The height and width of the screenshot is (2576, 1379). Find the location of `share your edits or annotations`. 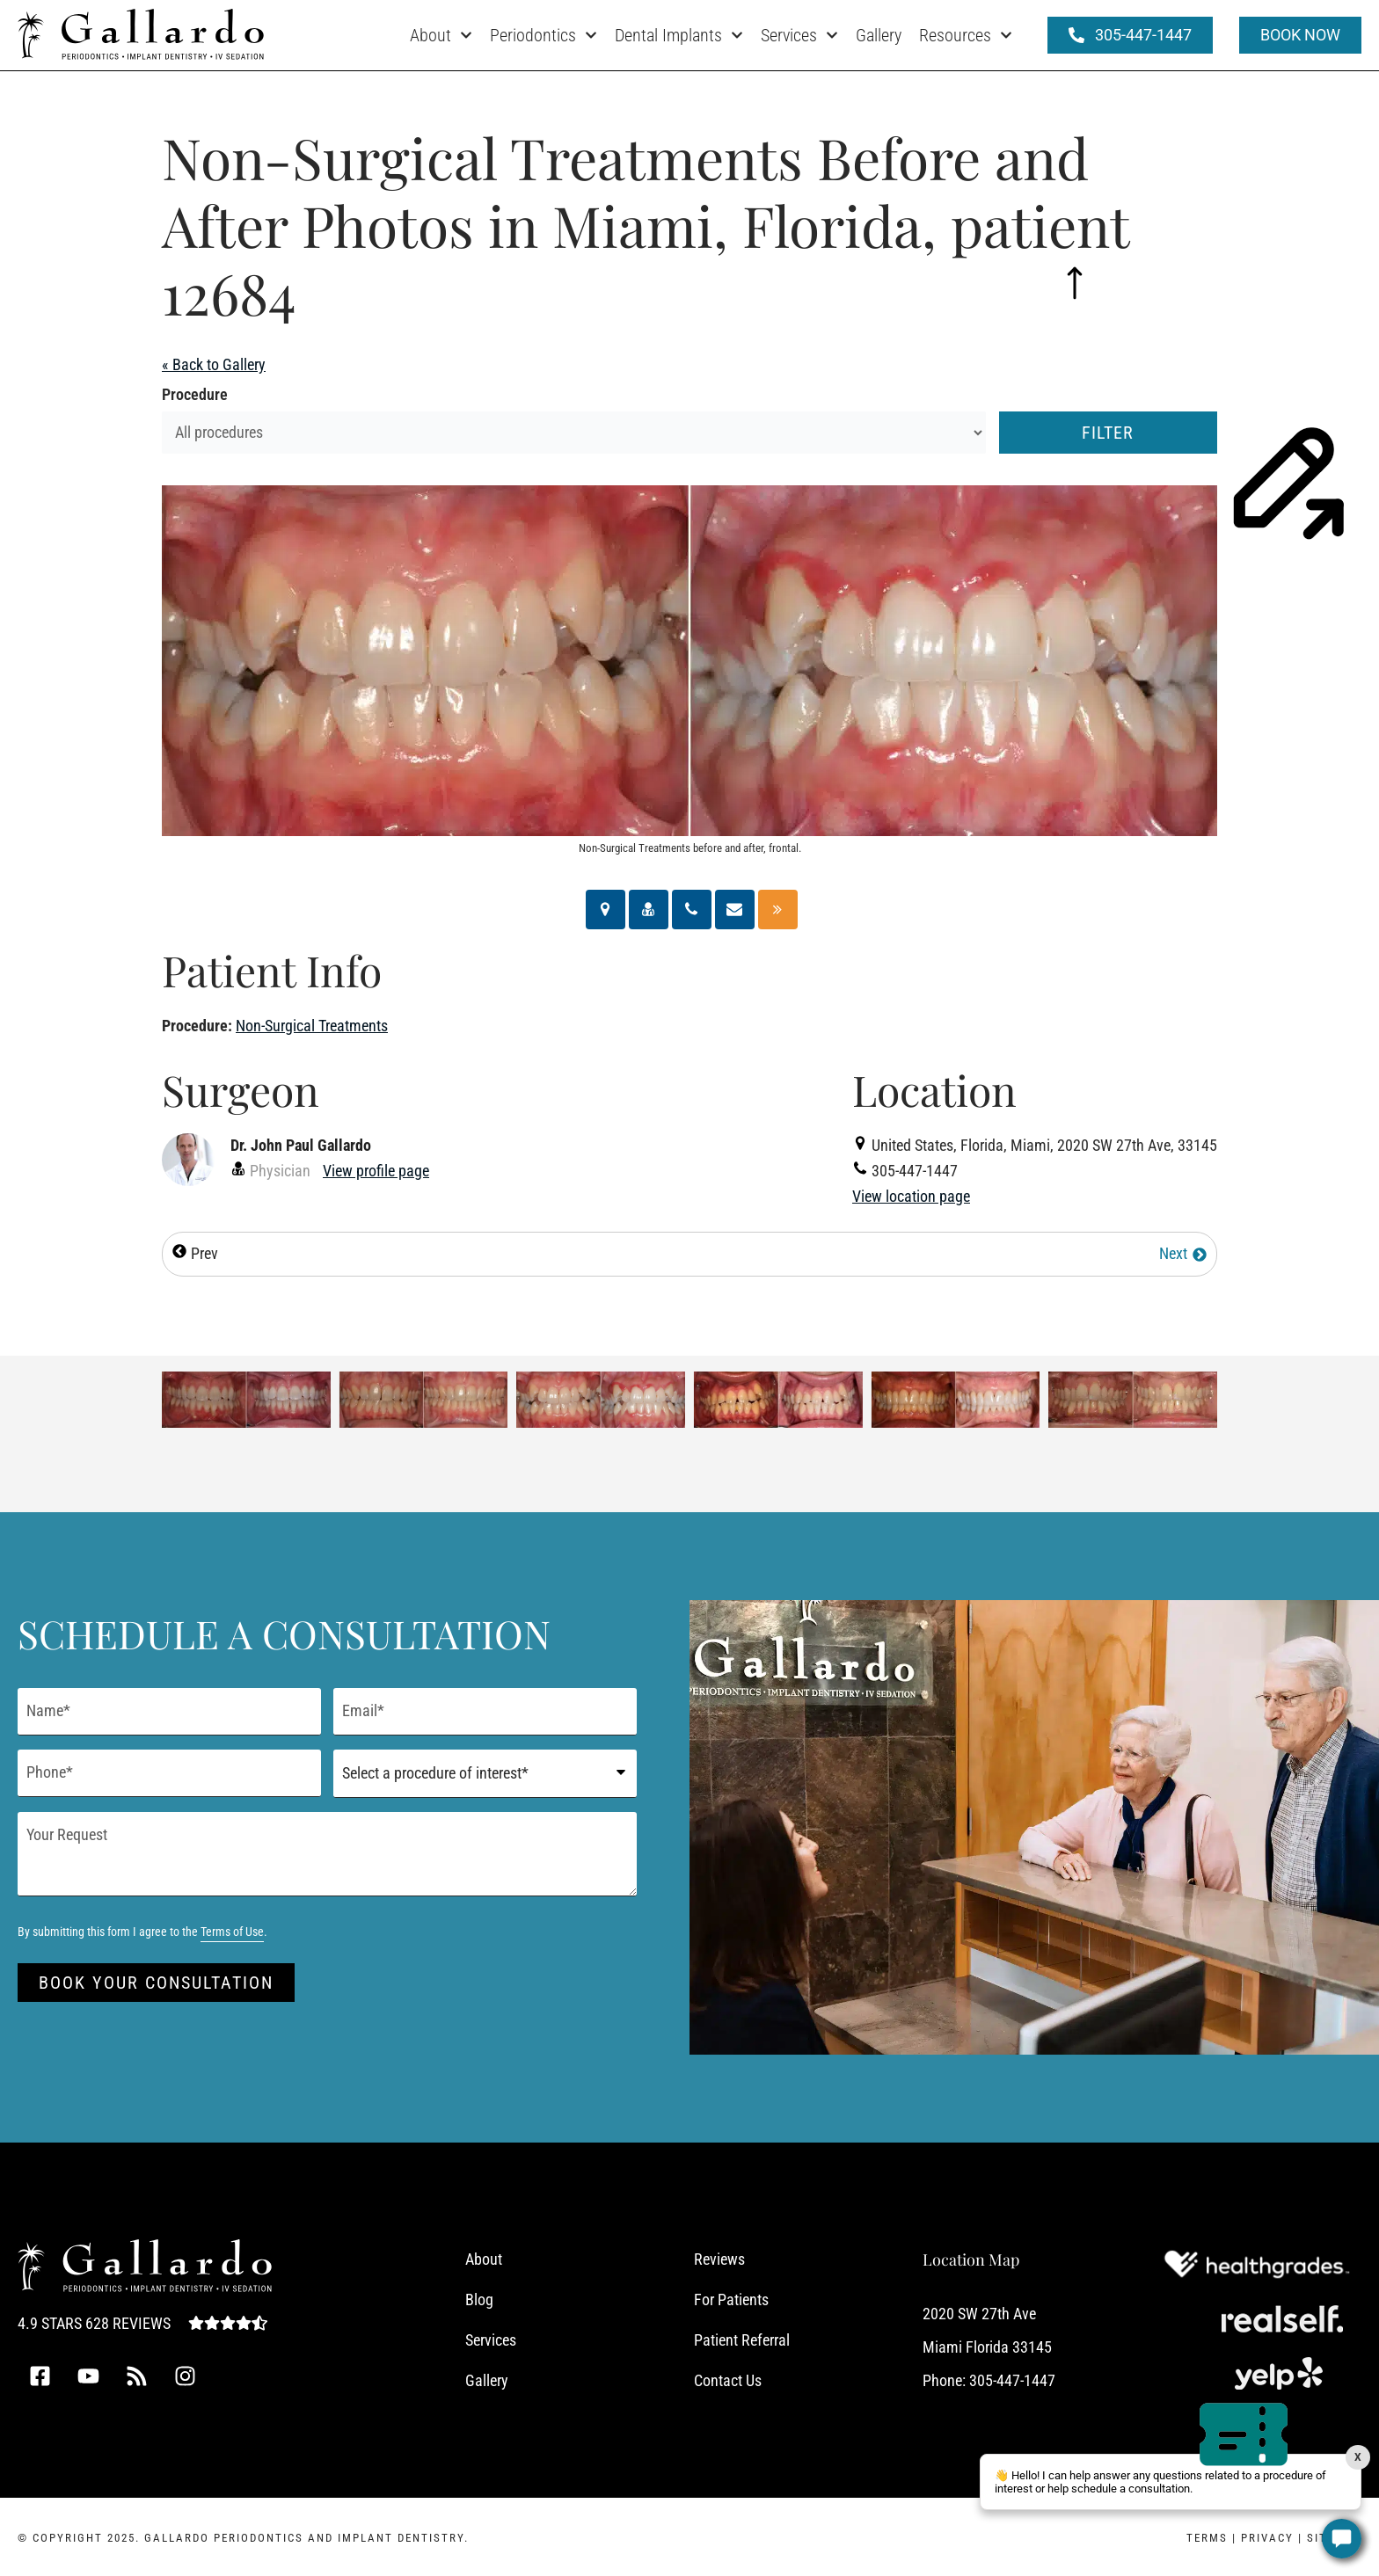

share your edits or annotations is located at coordinates (1286, 476).